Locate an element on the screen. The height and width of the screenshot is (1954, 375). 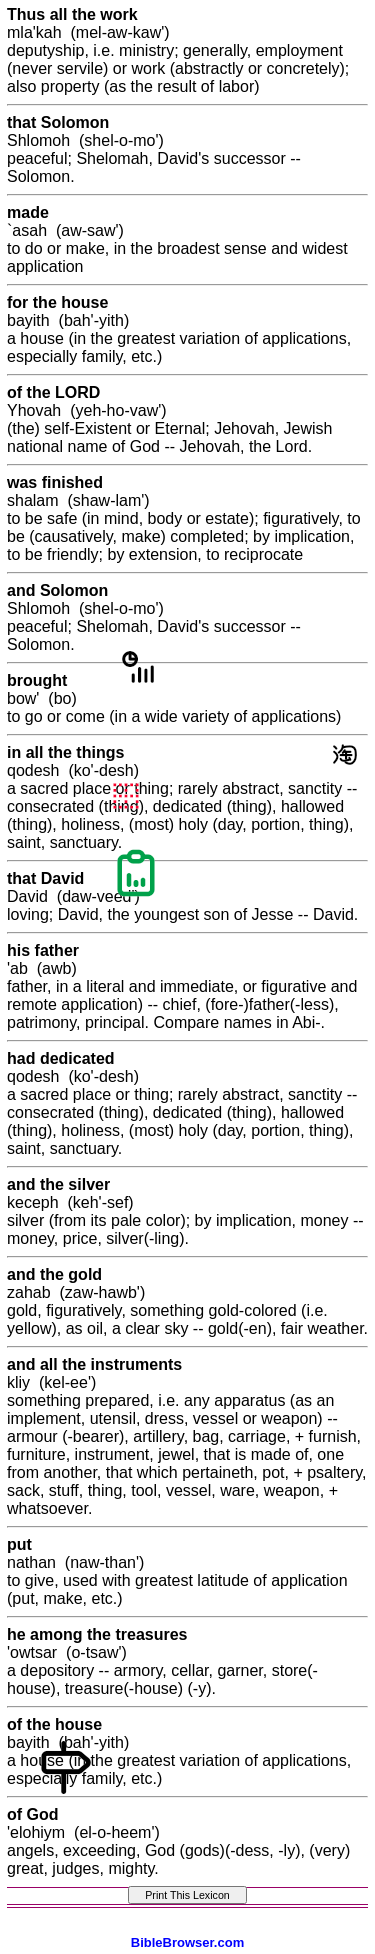
open taobao shopping app is located at coordinates (345, 754).